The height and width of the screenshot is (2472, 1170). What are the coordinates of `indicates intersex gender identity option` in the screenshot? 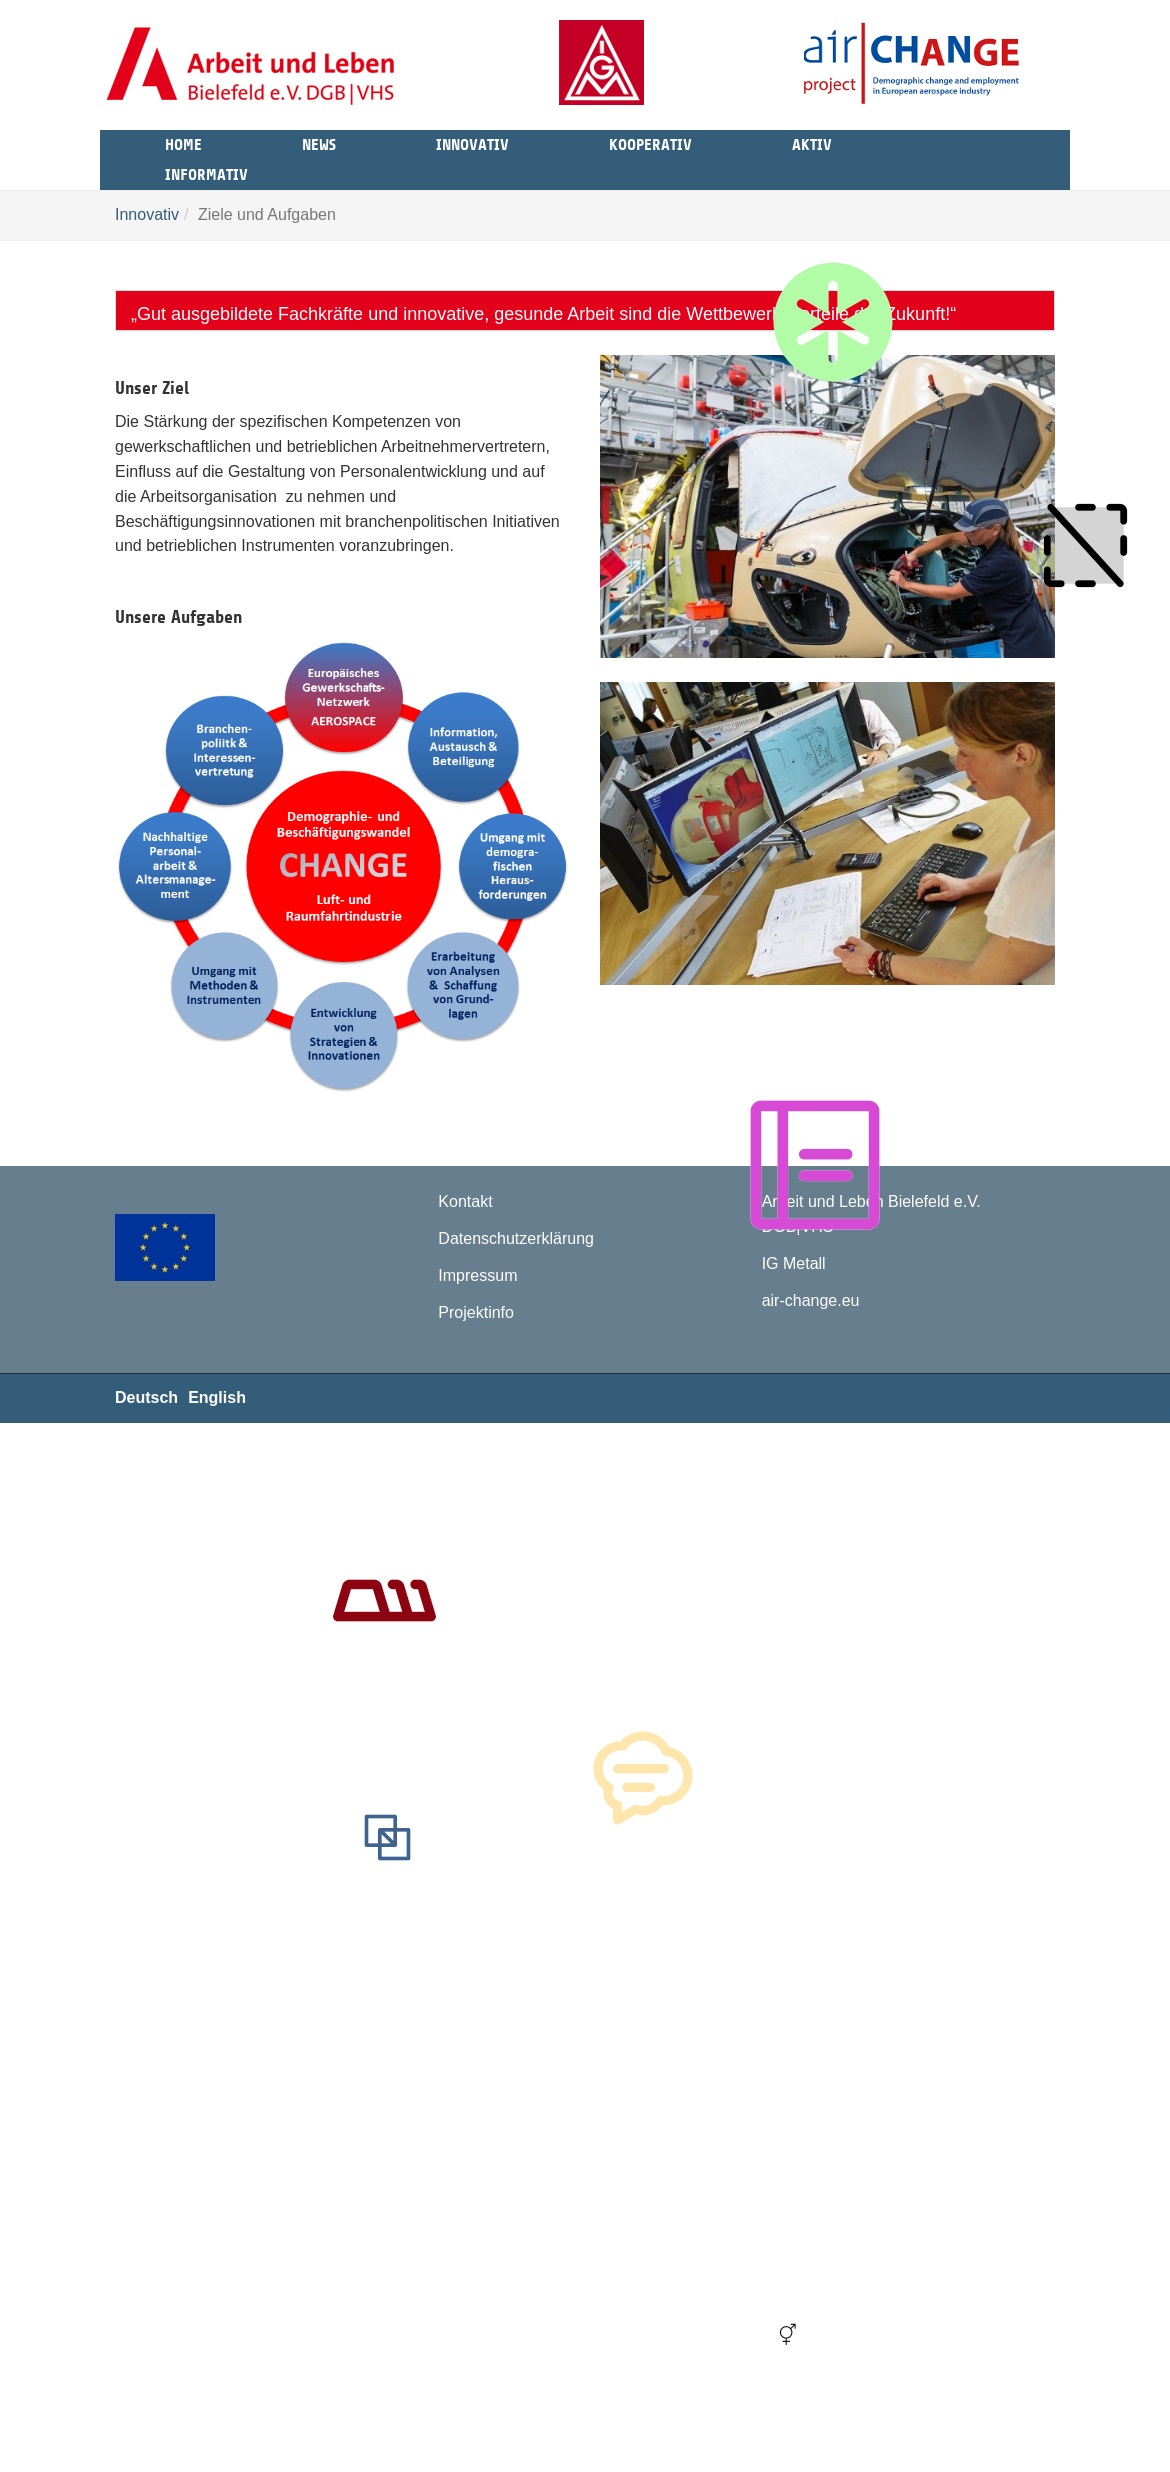 It's located at (787, 2334).